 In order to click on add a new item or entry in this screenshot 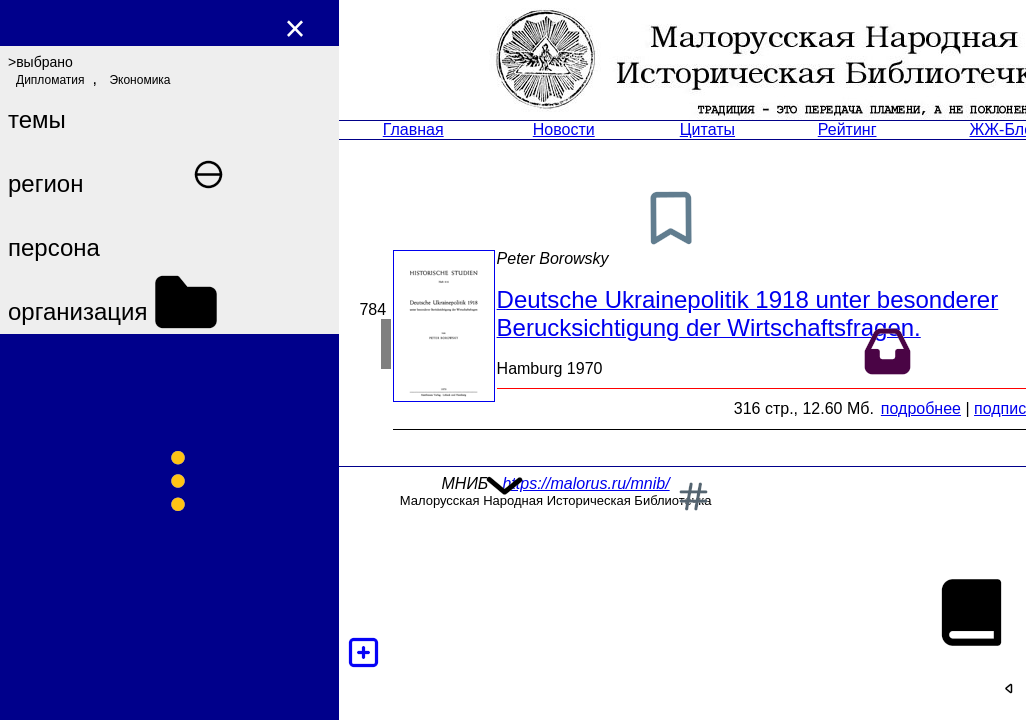, I will do `click(363, 652)`.